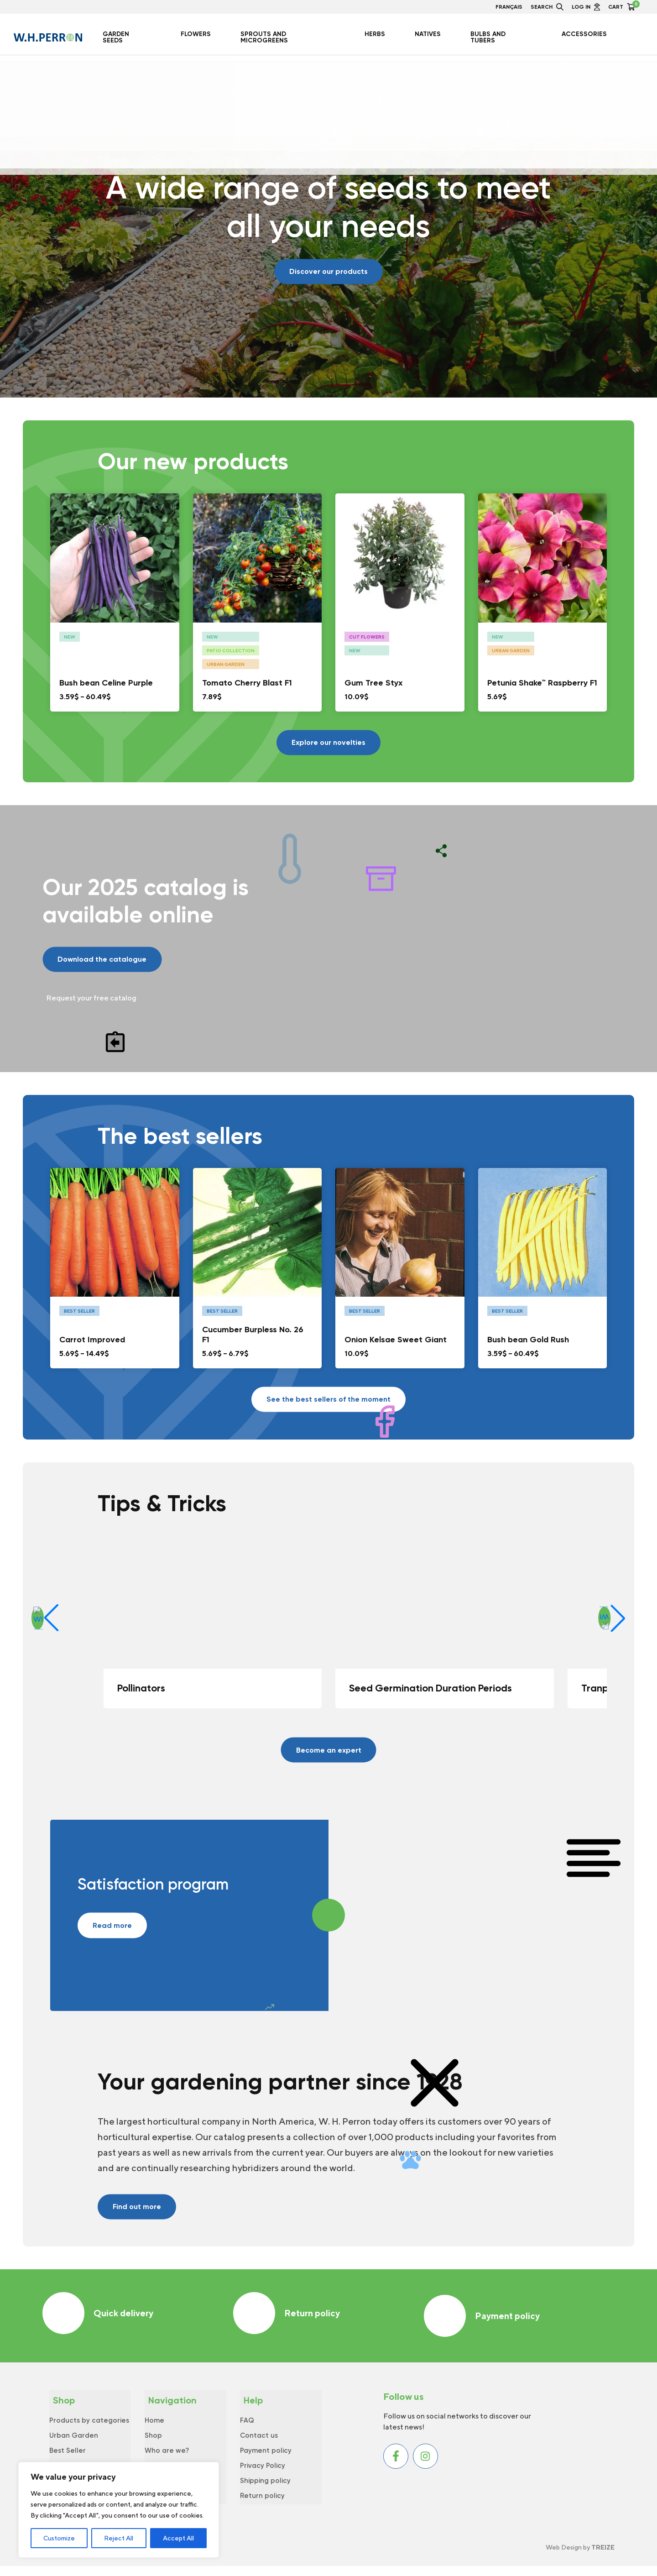 This screenshot has height=2576, width=657. What do you see at coordinates (115, 1042) in the screenshot?
I see `return or send back an assignment` at bounding box center [115, 1042].